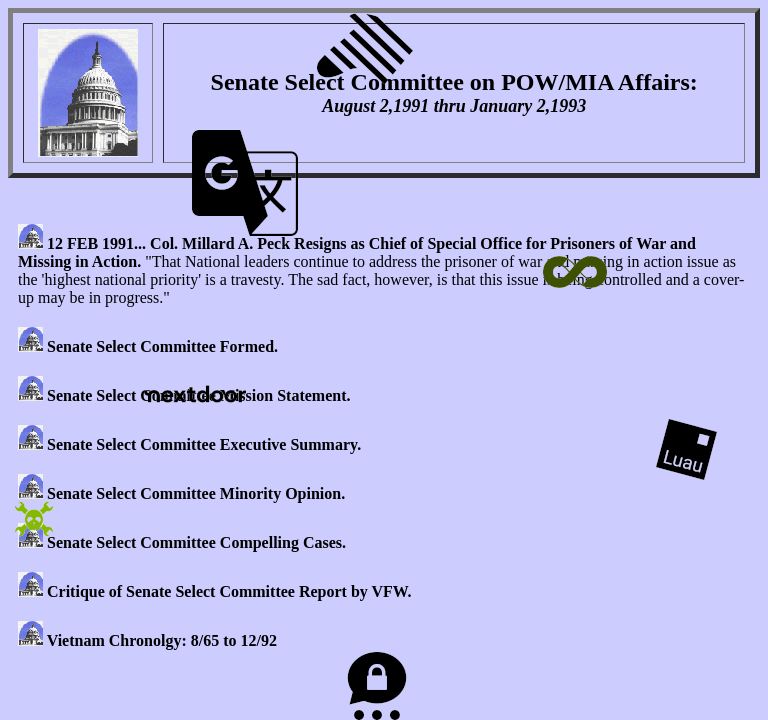 Image resolution: width=768 pixels, height=720 pixels. Describe the element at coordinates (686, 449) in the screenshot. I see `luau programming language logo` at that location.